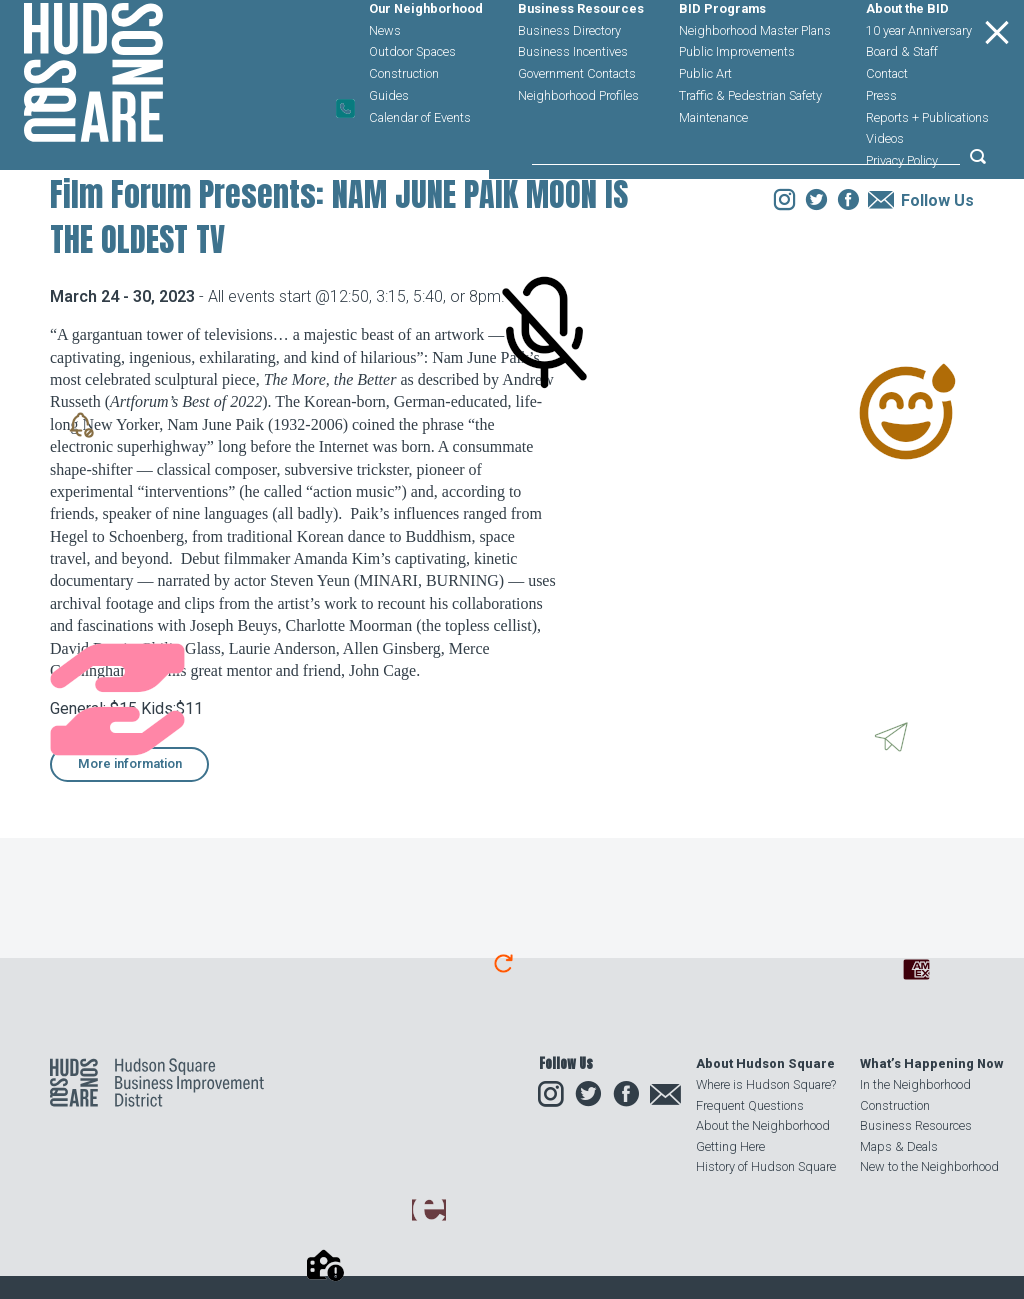 The height and width of the screenshot is (1299, 1024). What do you see at coordinates (80, 424) in the screenshot?
I see `mute or disable notifications` at bounding box center [80, 424].